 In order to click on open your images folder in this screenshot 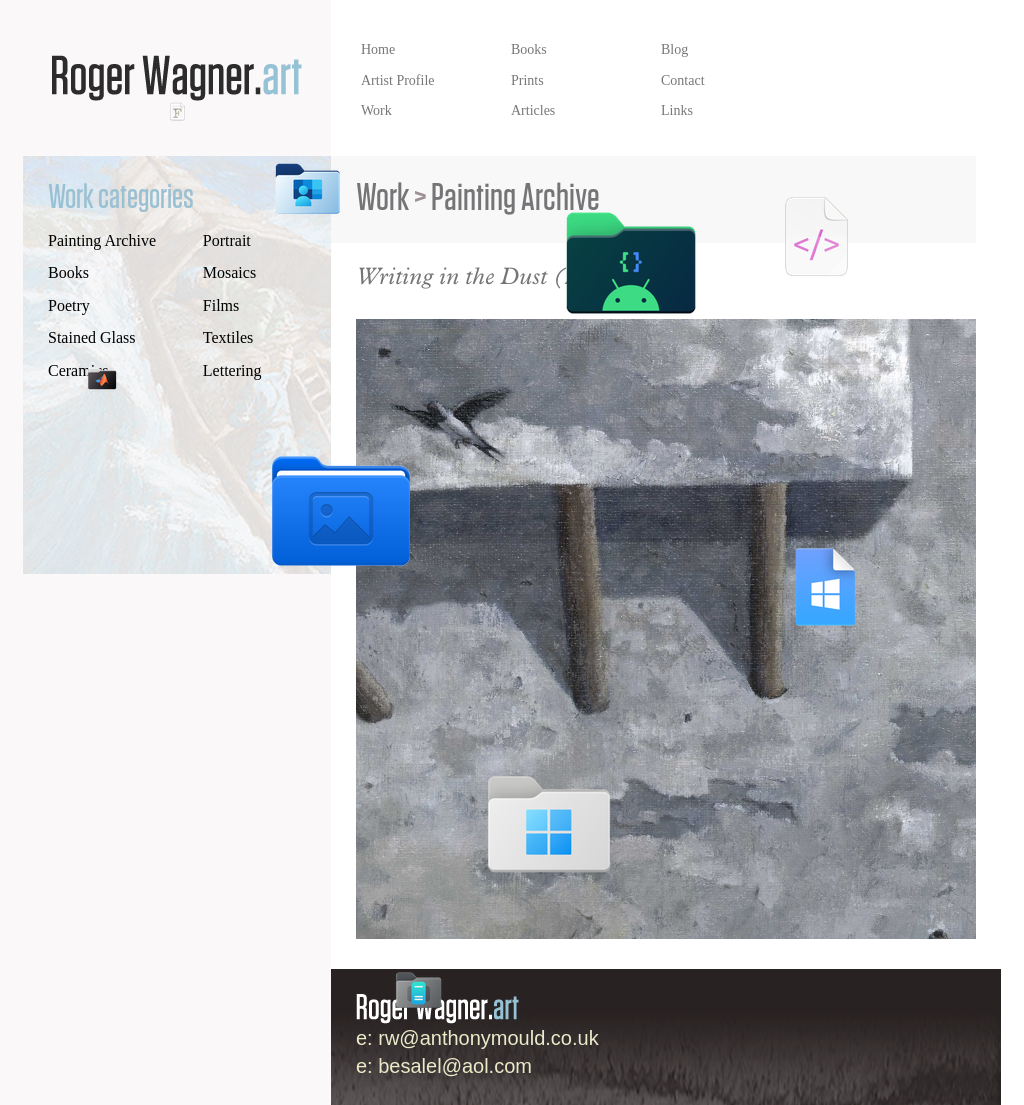, I will do `click(341, 511)`.